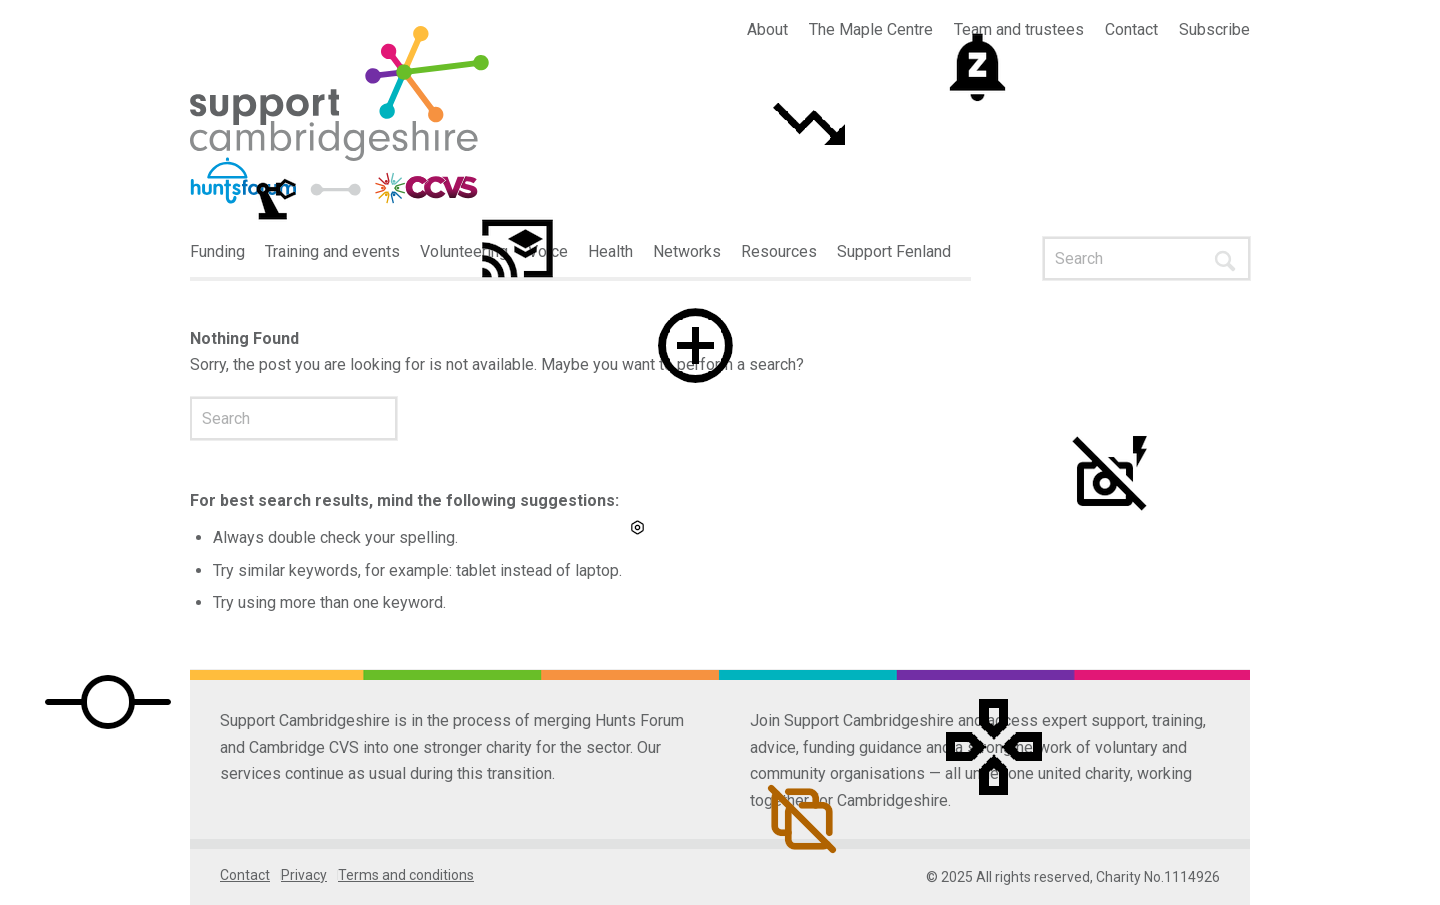  I want to click on add a new item or control point, so click(695, 345).